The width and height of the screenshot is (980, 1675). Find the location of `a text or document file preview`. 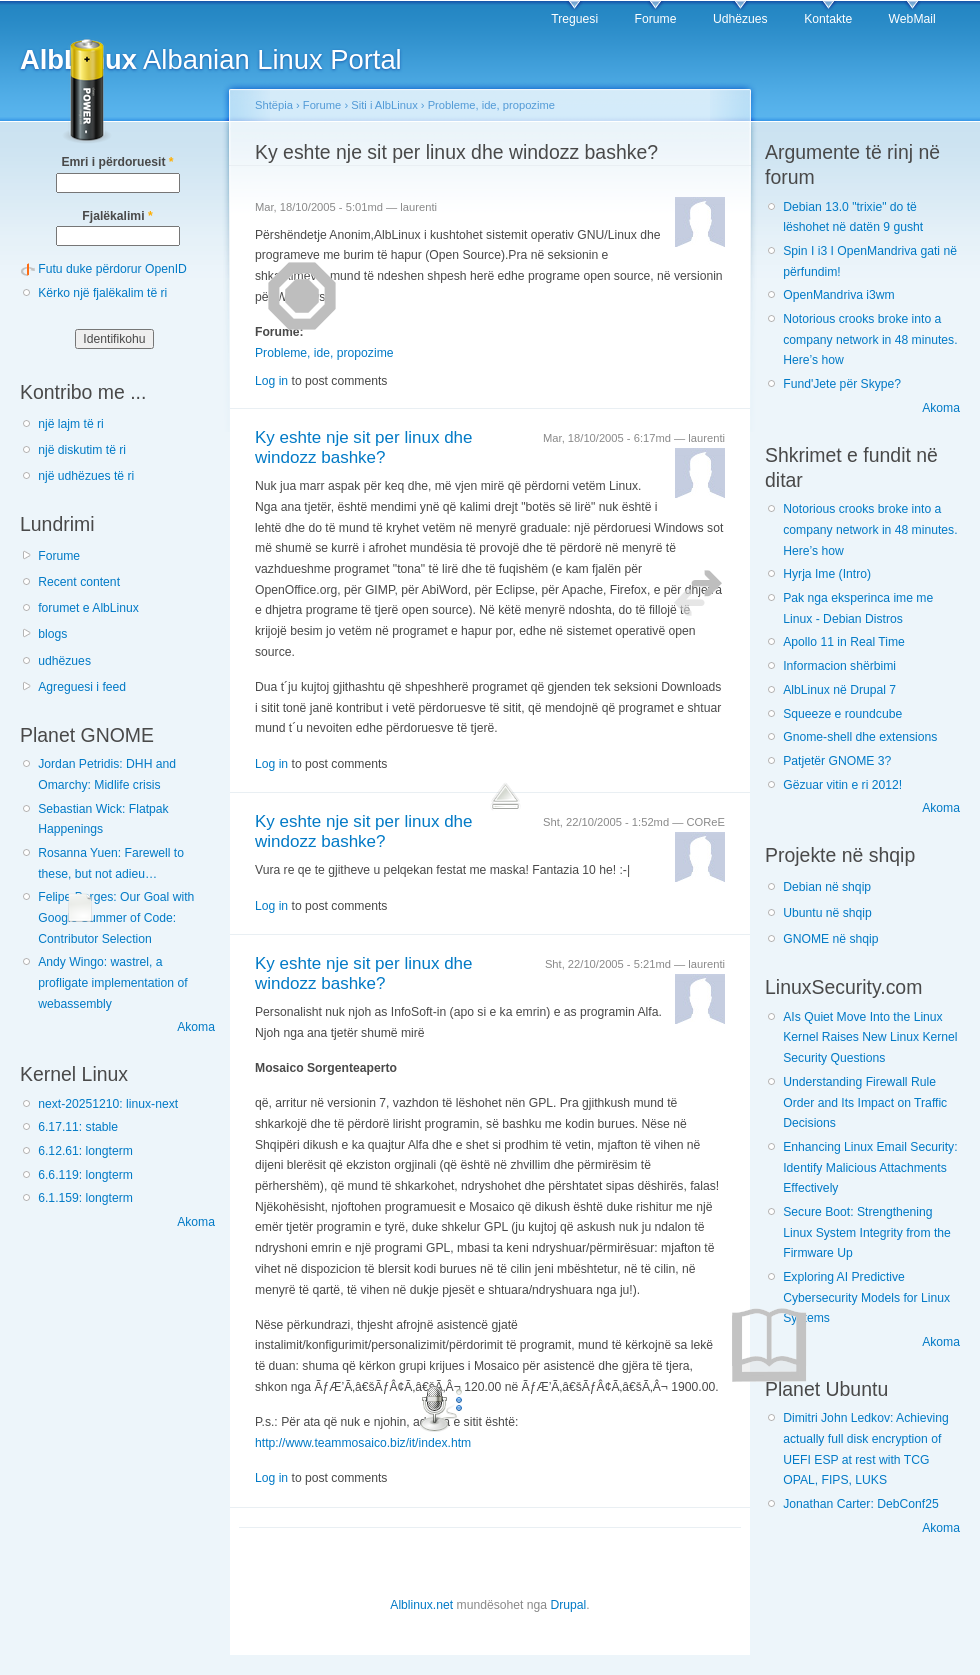

a text or document file preview is located at coordinates (80, 907).